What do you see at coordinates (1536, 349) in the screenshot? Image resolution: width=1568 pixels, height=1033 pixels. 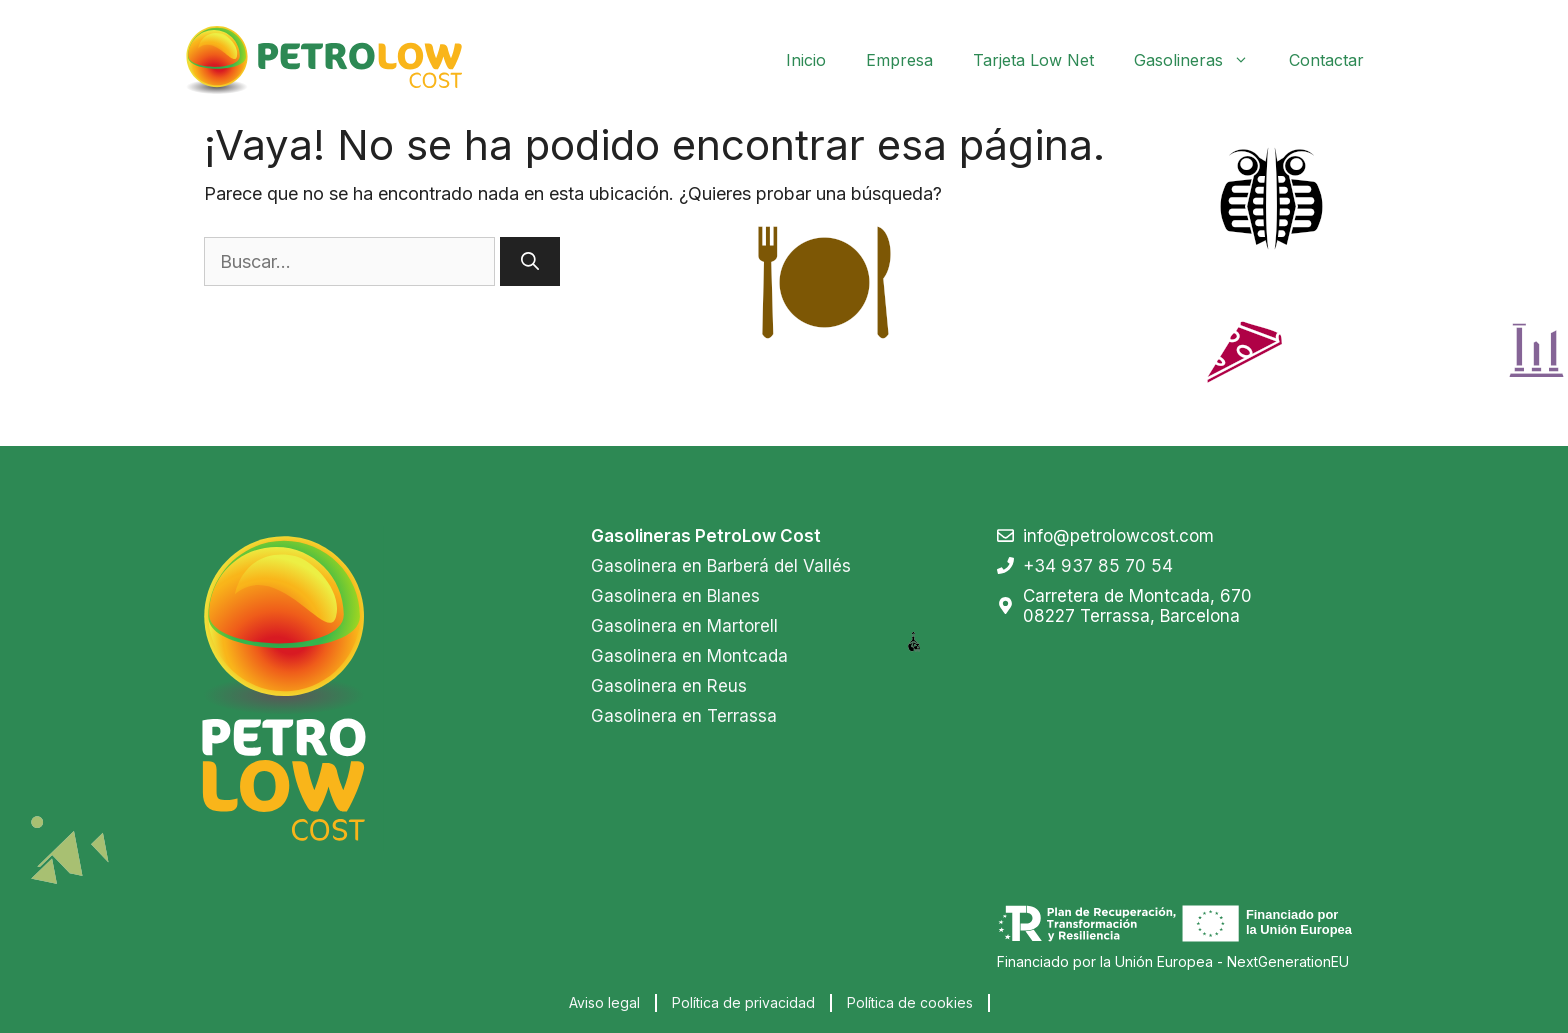 I see `access historical or classical content` at bounding box center [1536, 349].